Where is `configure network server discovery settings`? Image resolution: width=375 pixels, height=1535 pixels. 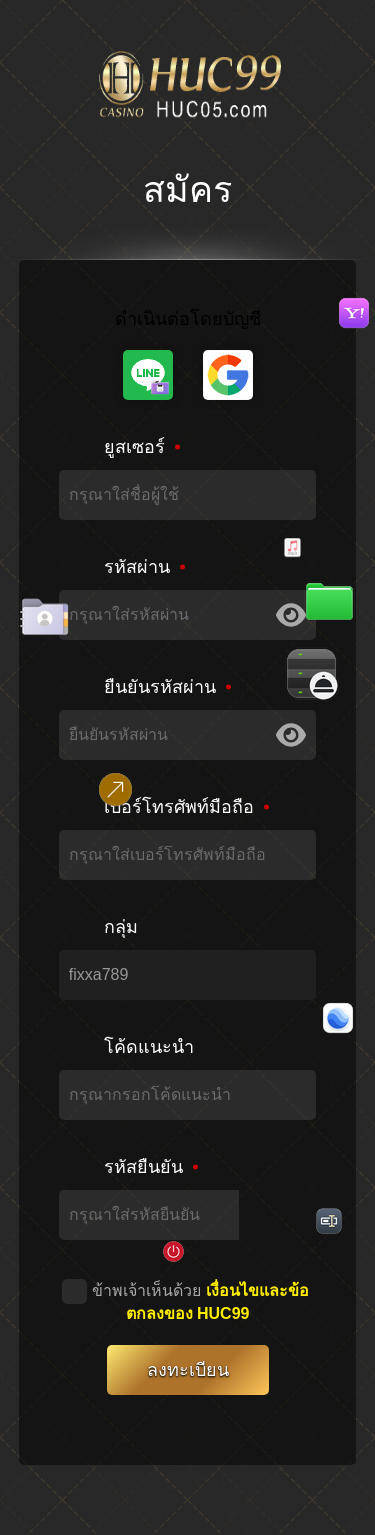
configure network server discovery settings is located at coordinates (311, 673).